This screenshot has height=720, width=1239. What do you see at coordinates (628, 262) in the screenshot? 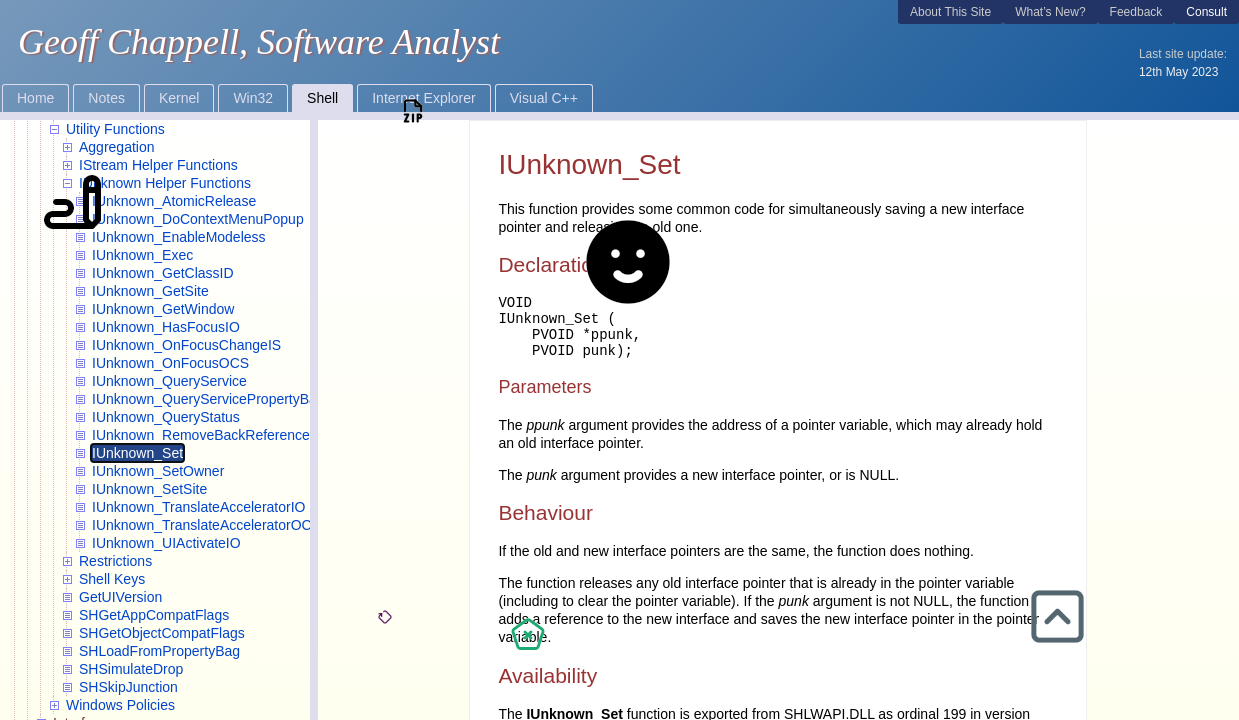
I see `add a reaction or emoji to a message` at bounding box center [628, 262].